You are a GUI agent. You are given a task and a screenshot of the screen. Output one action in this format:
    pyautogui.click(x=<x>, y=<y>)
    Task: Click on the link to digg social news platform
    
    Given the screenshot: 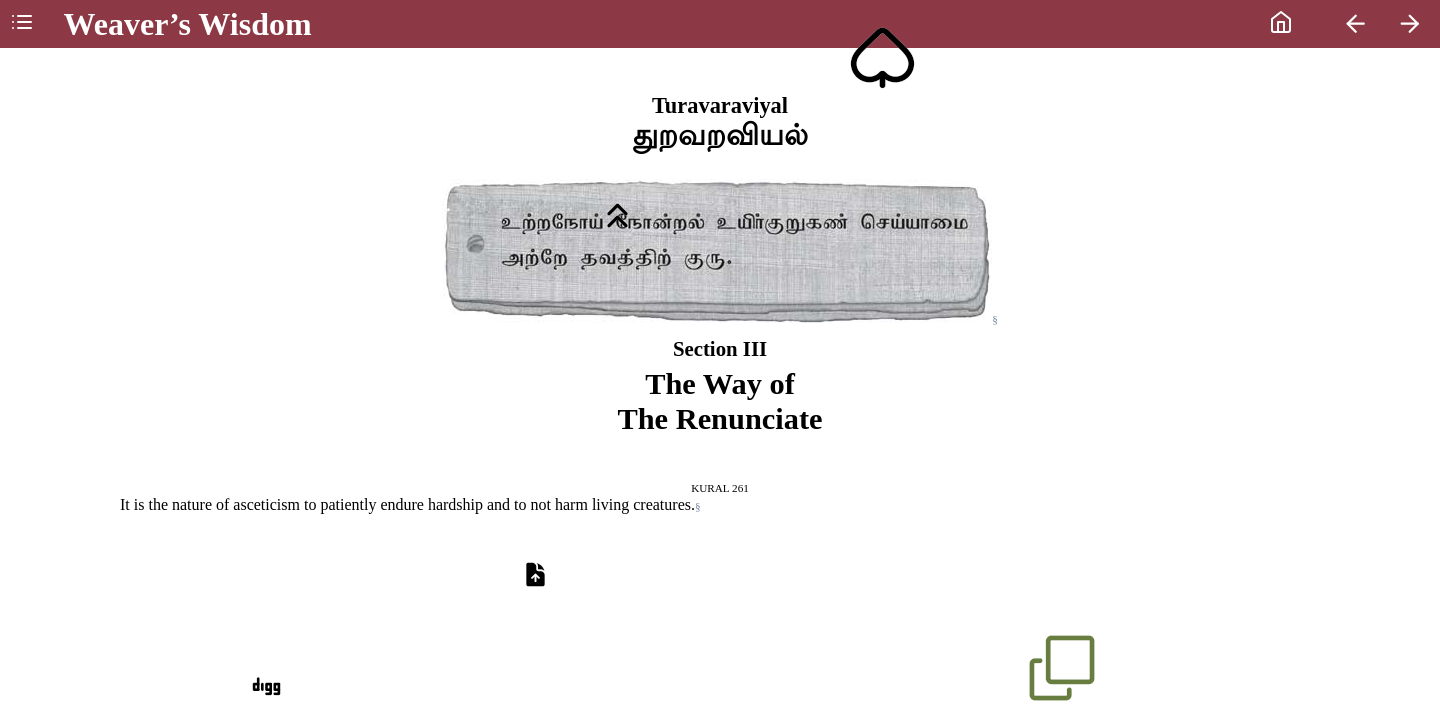 What is the action you would take?
    pyautogui.click(x=266, y=685)
    